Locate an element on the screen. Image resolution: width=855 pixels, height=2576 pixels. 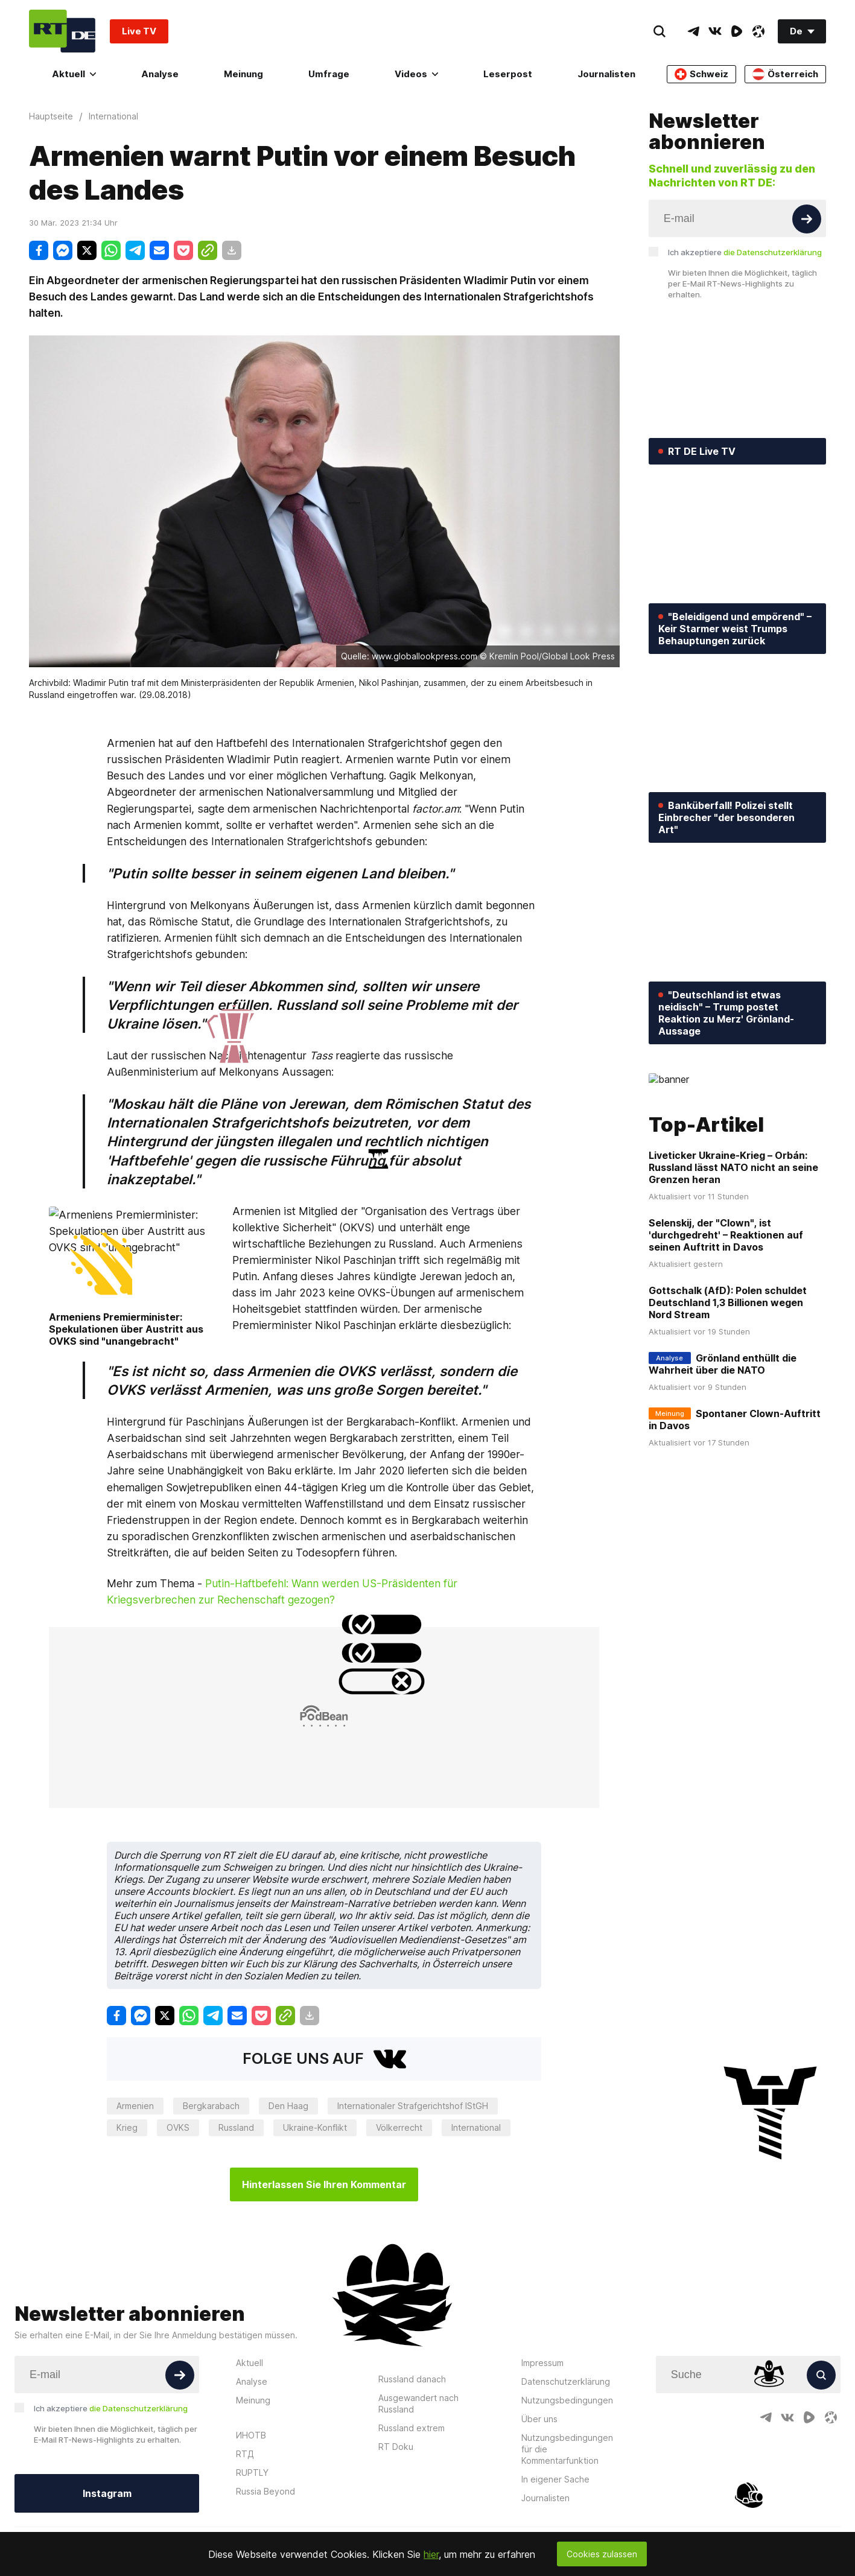
ancient or antique hardware item in inventory is located at coordinates (770, 2113).